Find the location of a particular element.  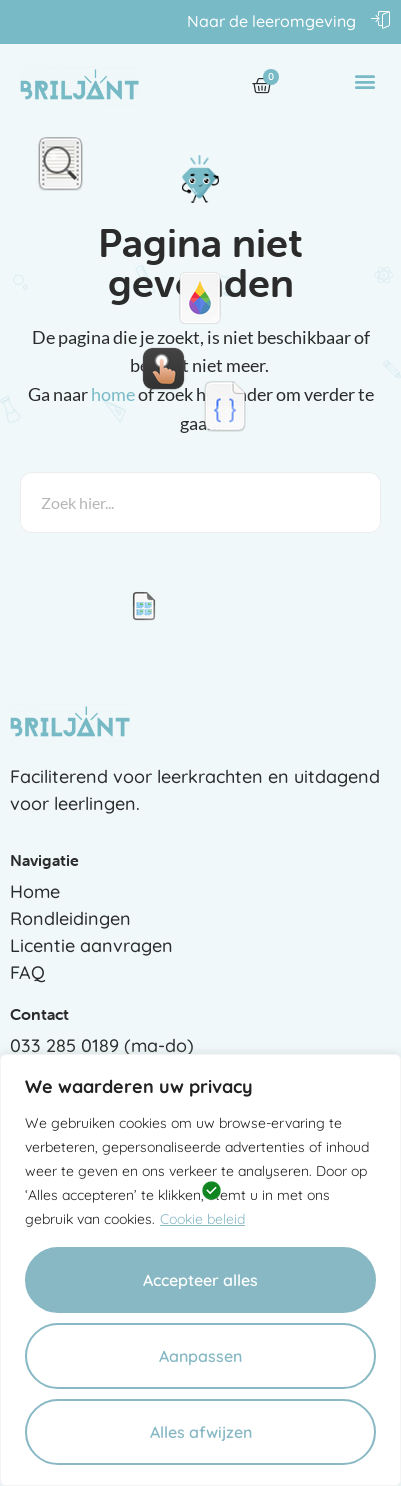

open gnome logs application is located at coordinates (60, 163).